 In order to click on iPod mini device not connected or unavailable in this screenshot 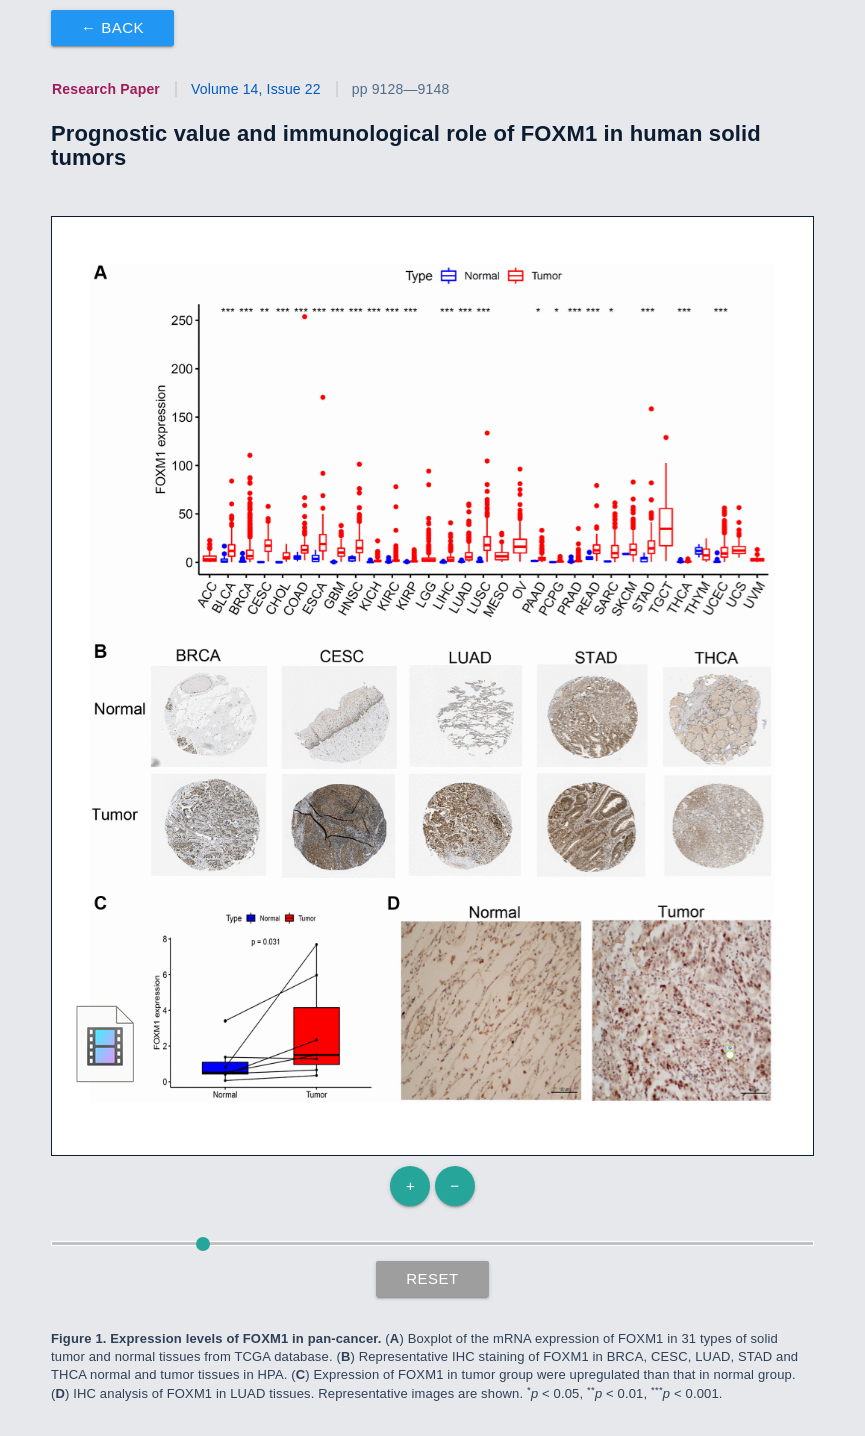, I will do `click(730, 1052)`.